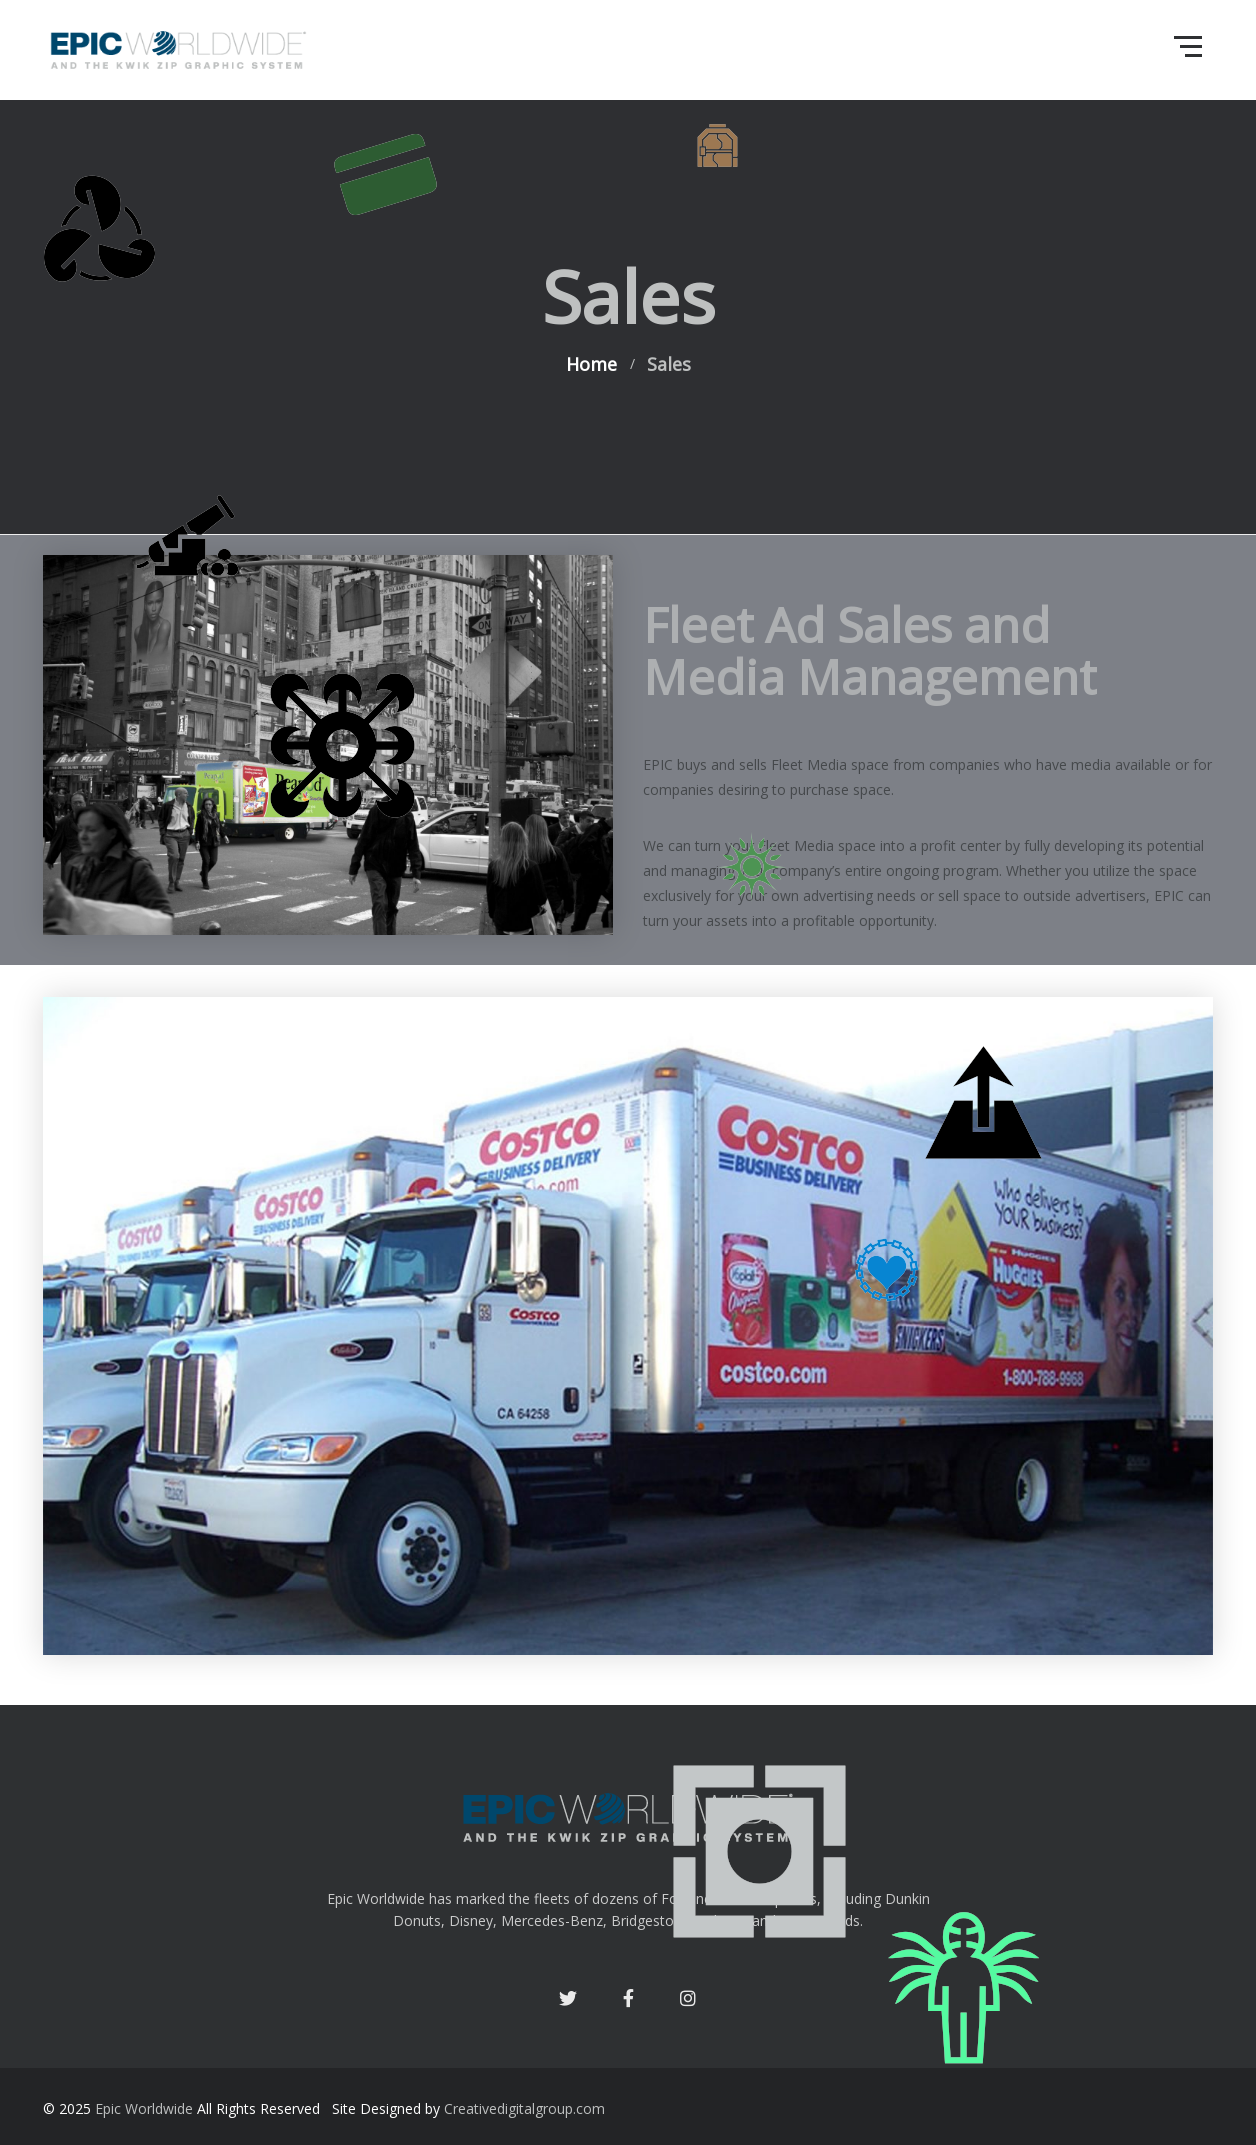 Image resolution: width=1256 pixels, height=2145 pixels. I want to click on focus or target selection tool, so click(759, 1851).